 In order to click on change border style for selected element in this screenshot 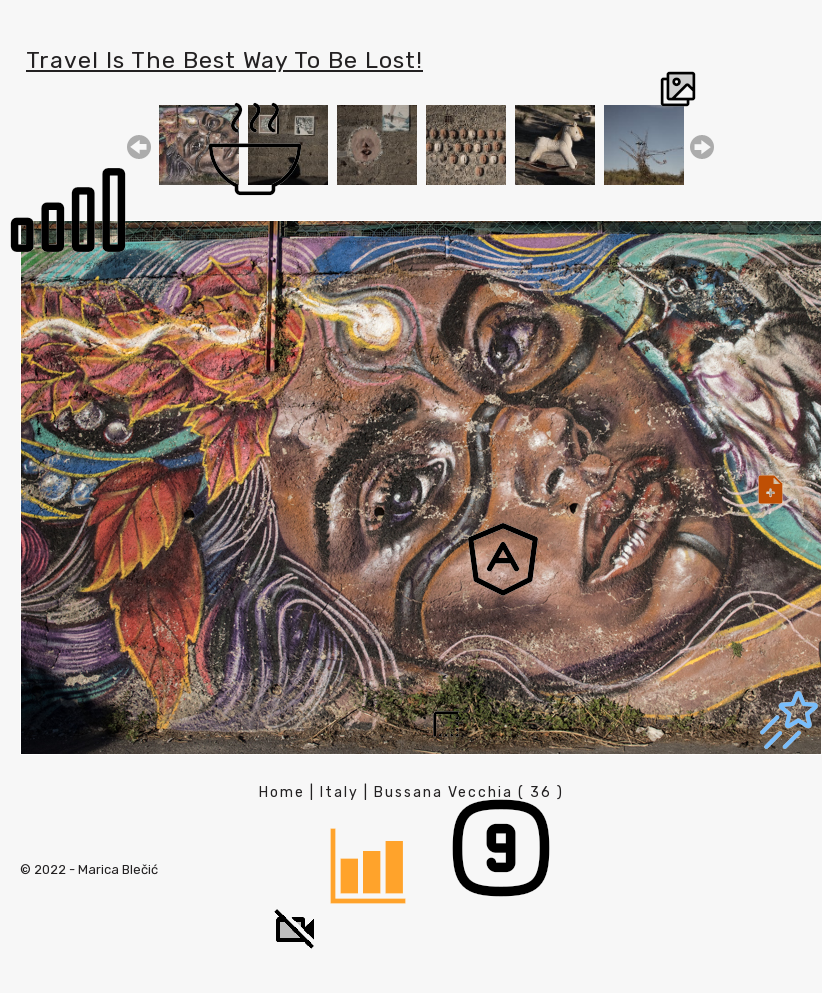, I will do `click(446, 724)`.